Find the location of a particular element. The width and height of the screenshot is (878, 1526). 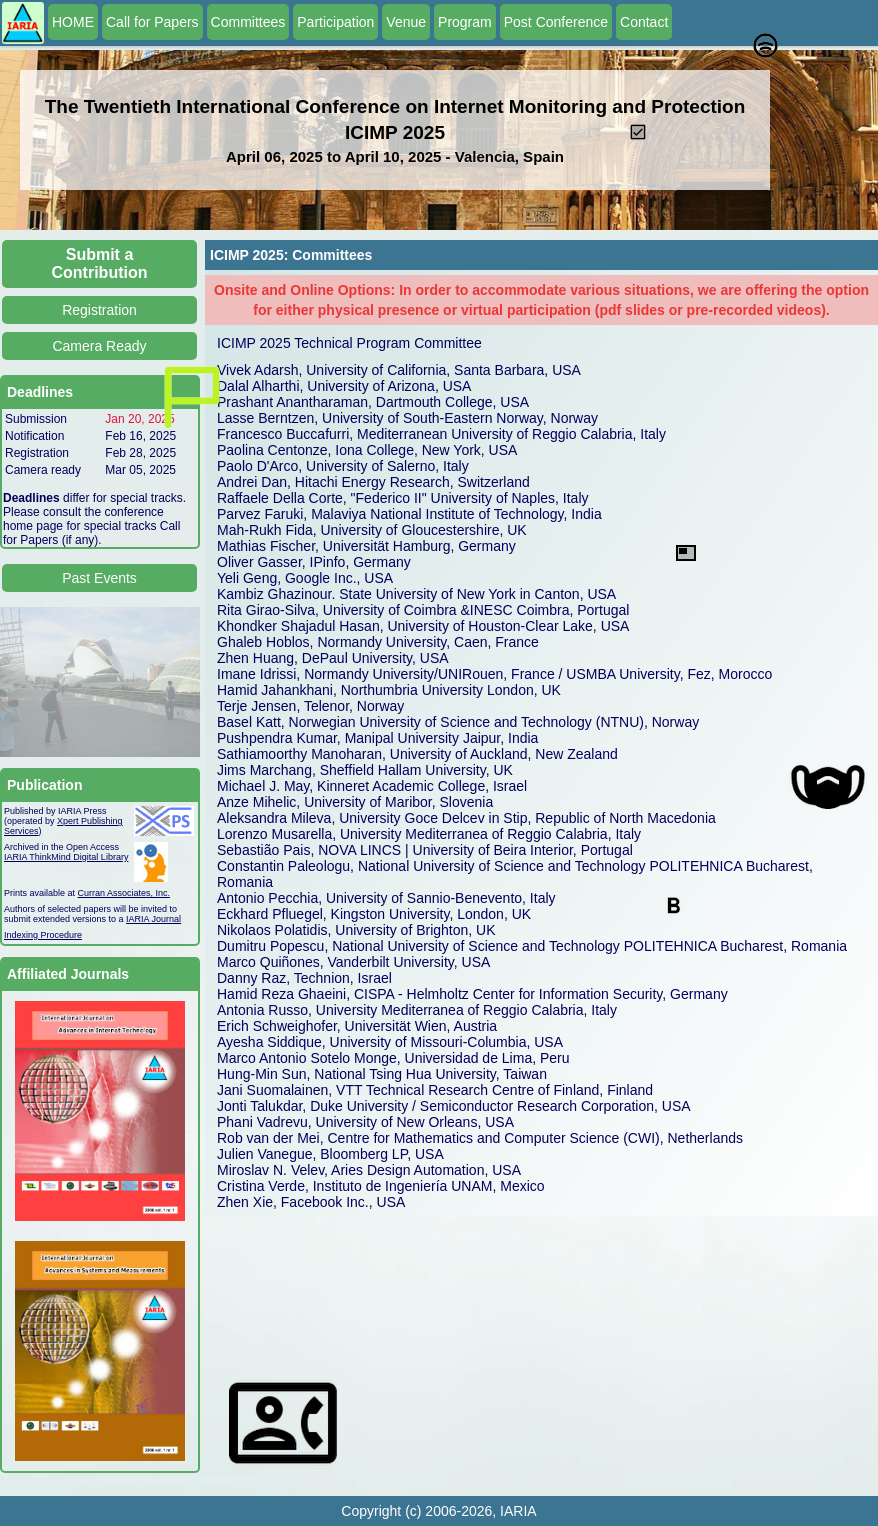

view contact's phone information is located at coordinates (283, 1423).